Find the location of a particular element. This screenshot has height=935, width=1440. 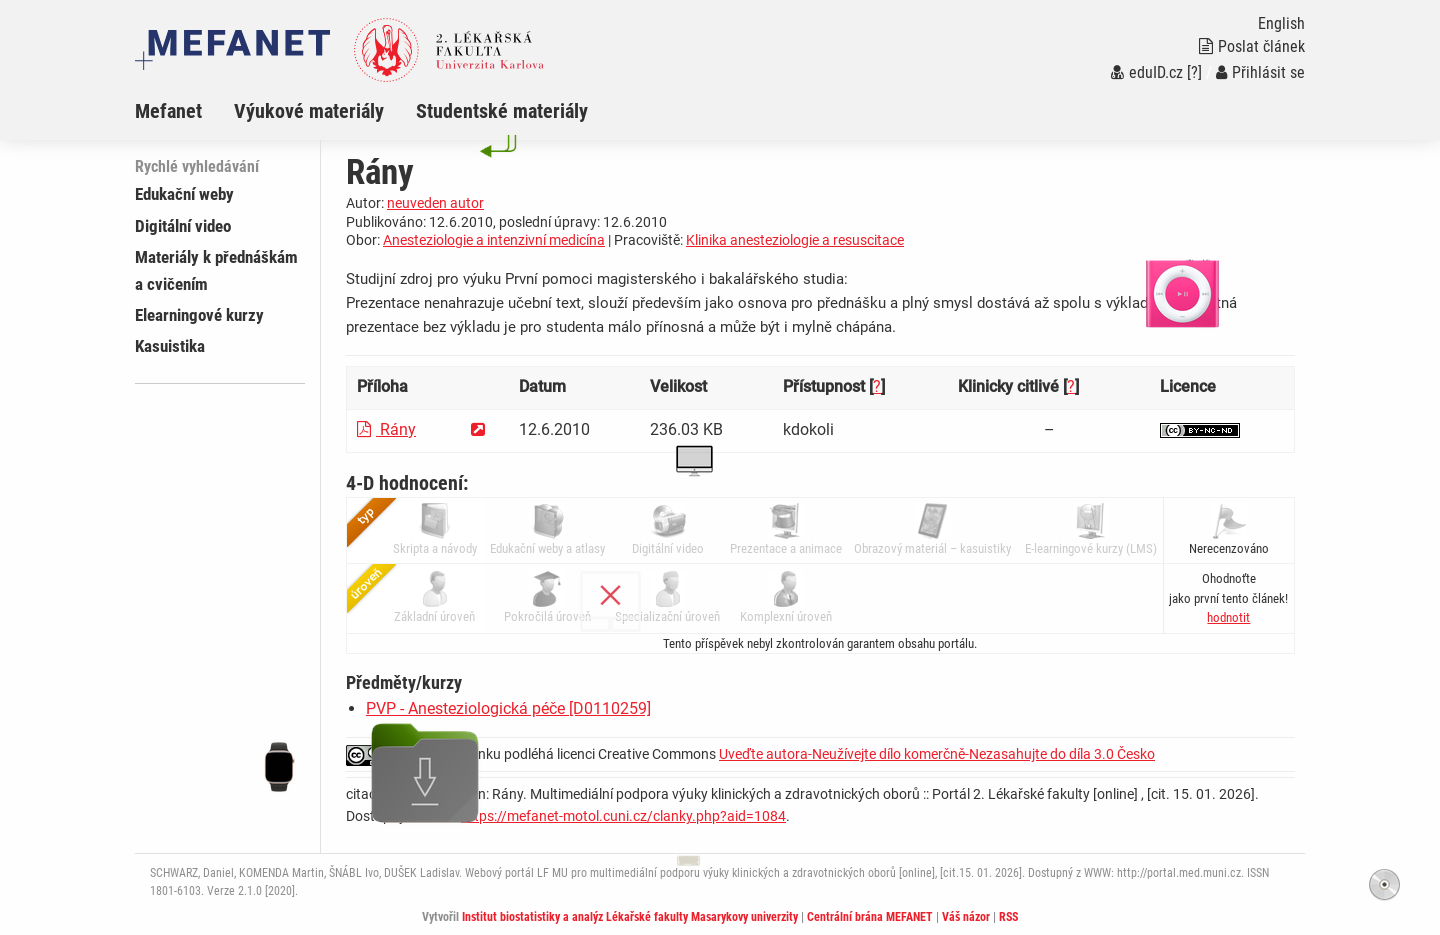

iPod shuffle device connected is located at coordinates (1182, 293).